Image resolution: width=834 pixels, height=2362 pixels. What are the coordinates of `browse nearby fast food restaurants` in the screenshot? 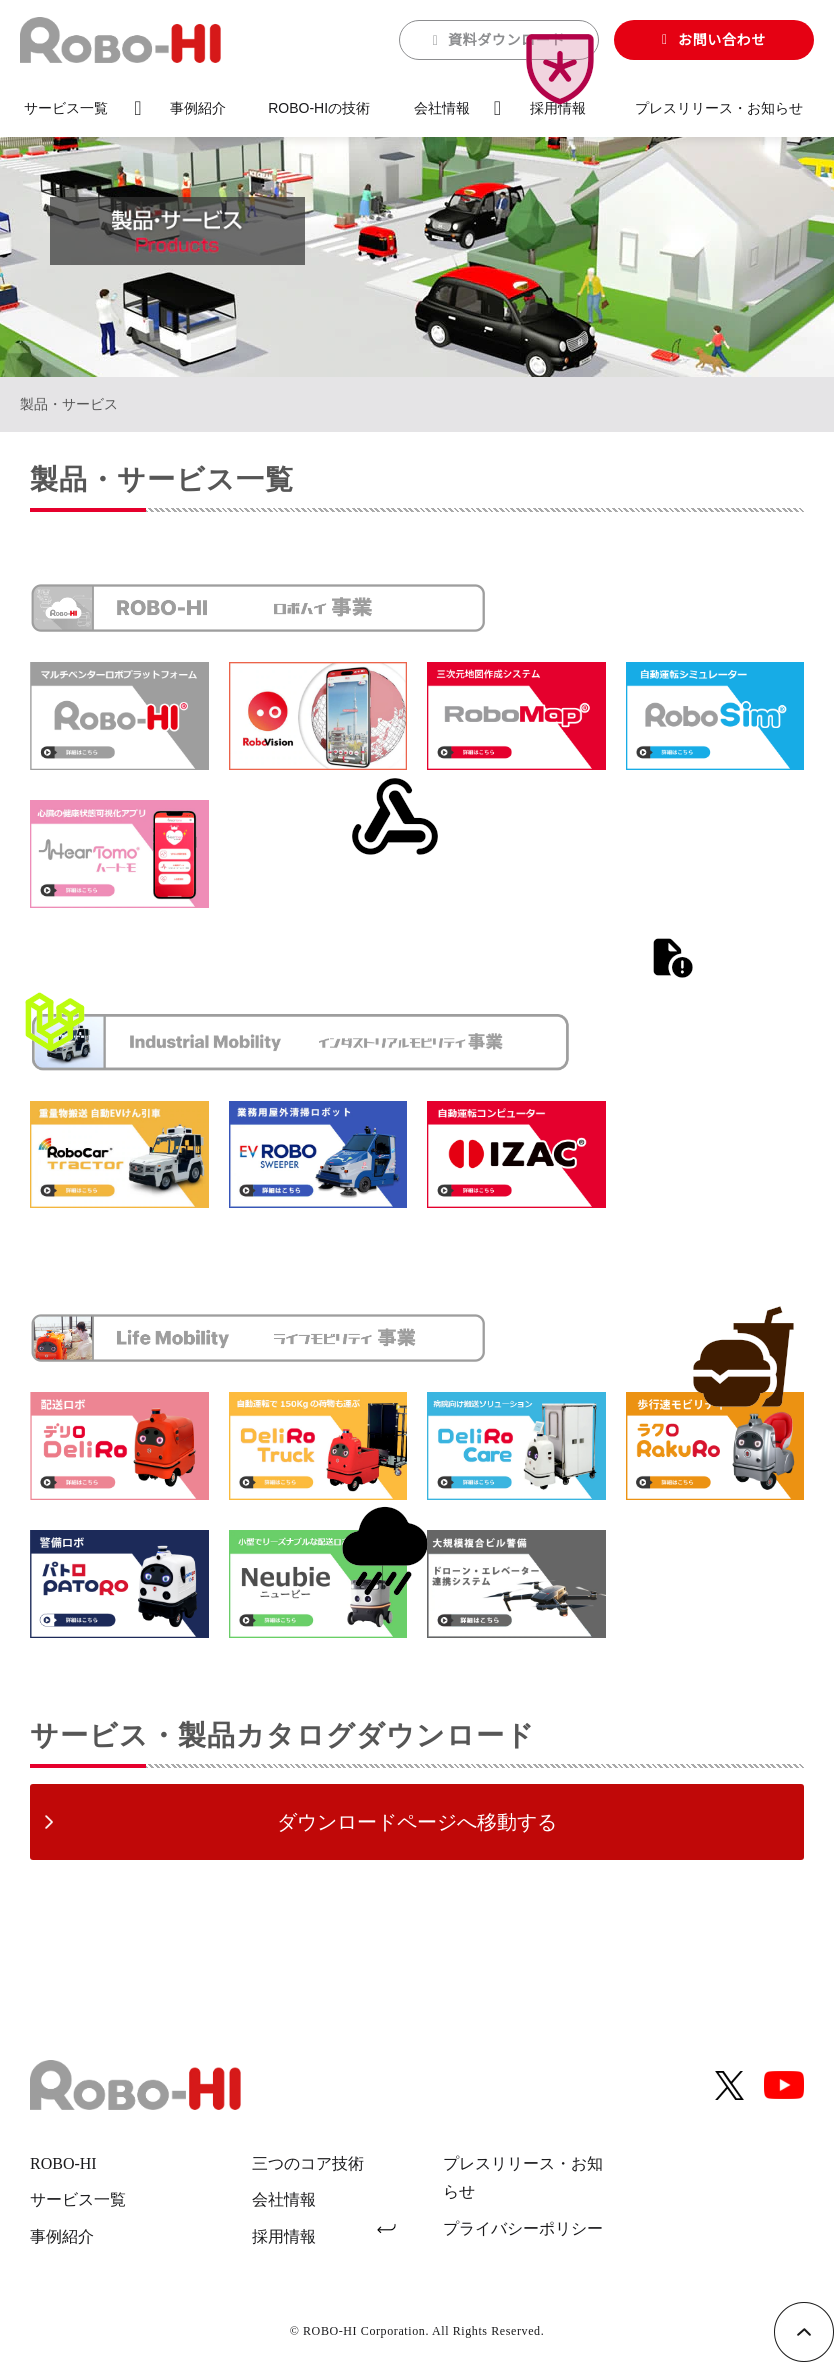 It's located at (743, 1356).